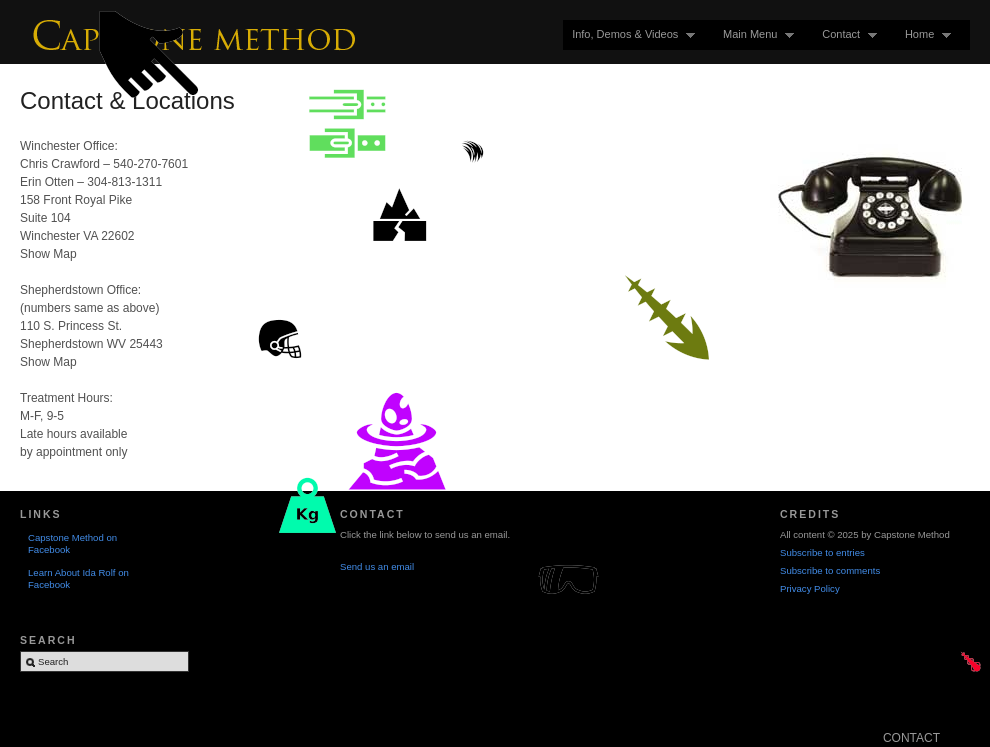 The image size is (990, 747). What do you see at coordinates (472, 151) in the screenshot?
I see `indicates a wound or injury status effect` at bounding box center [472, 151].